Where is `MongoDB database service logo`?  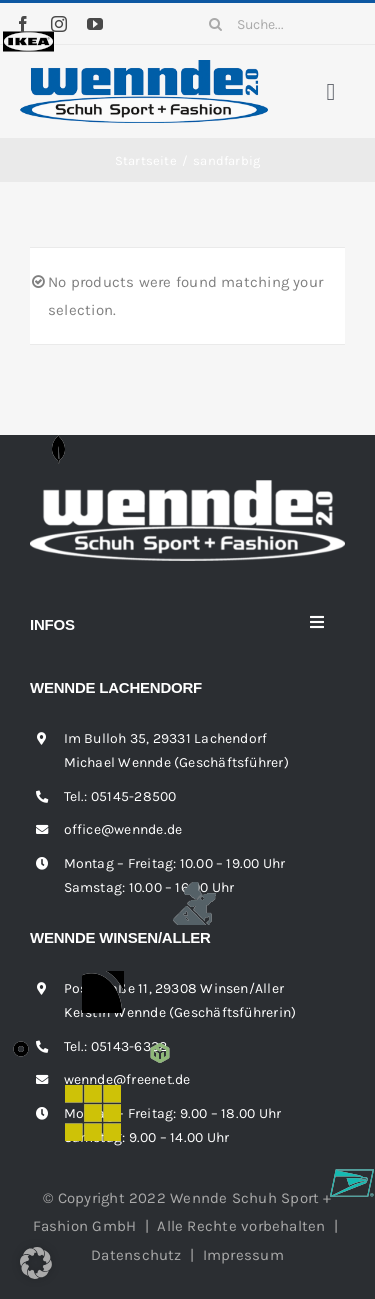
MongoDB database service logo is located at coordinates (58, 449).